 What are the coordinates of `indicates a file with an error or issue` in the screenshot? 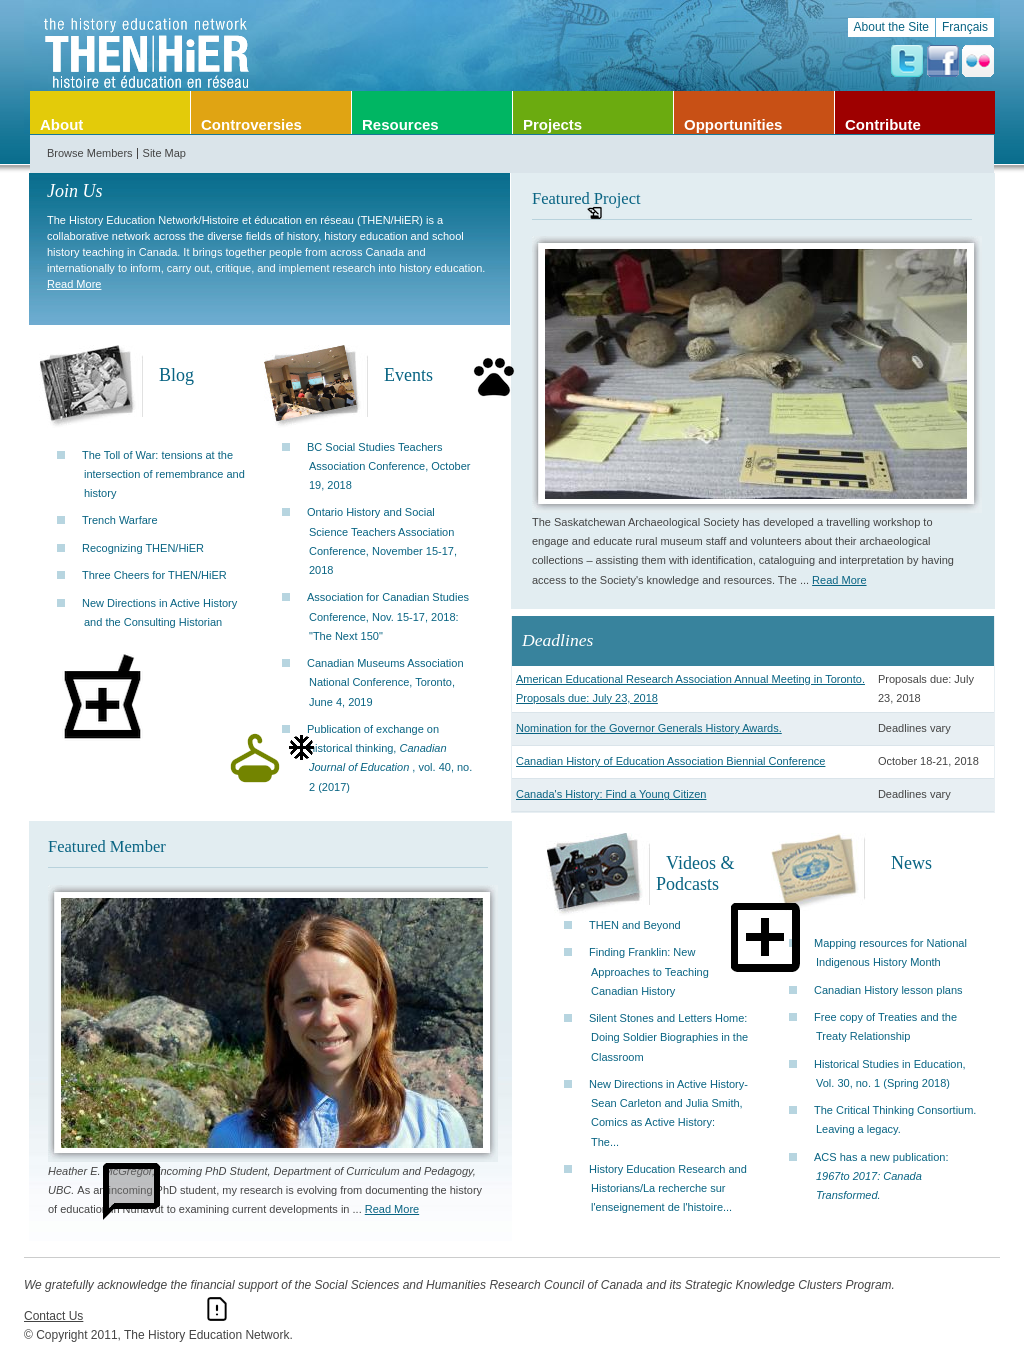 It's located at (217, 1309).